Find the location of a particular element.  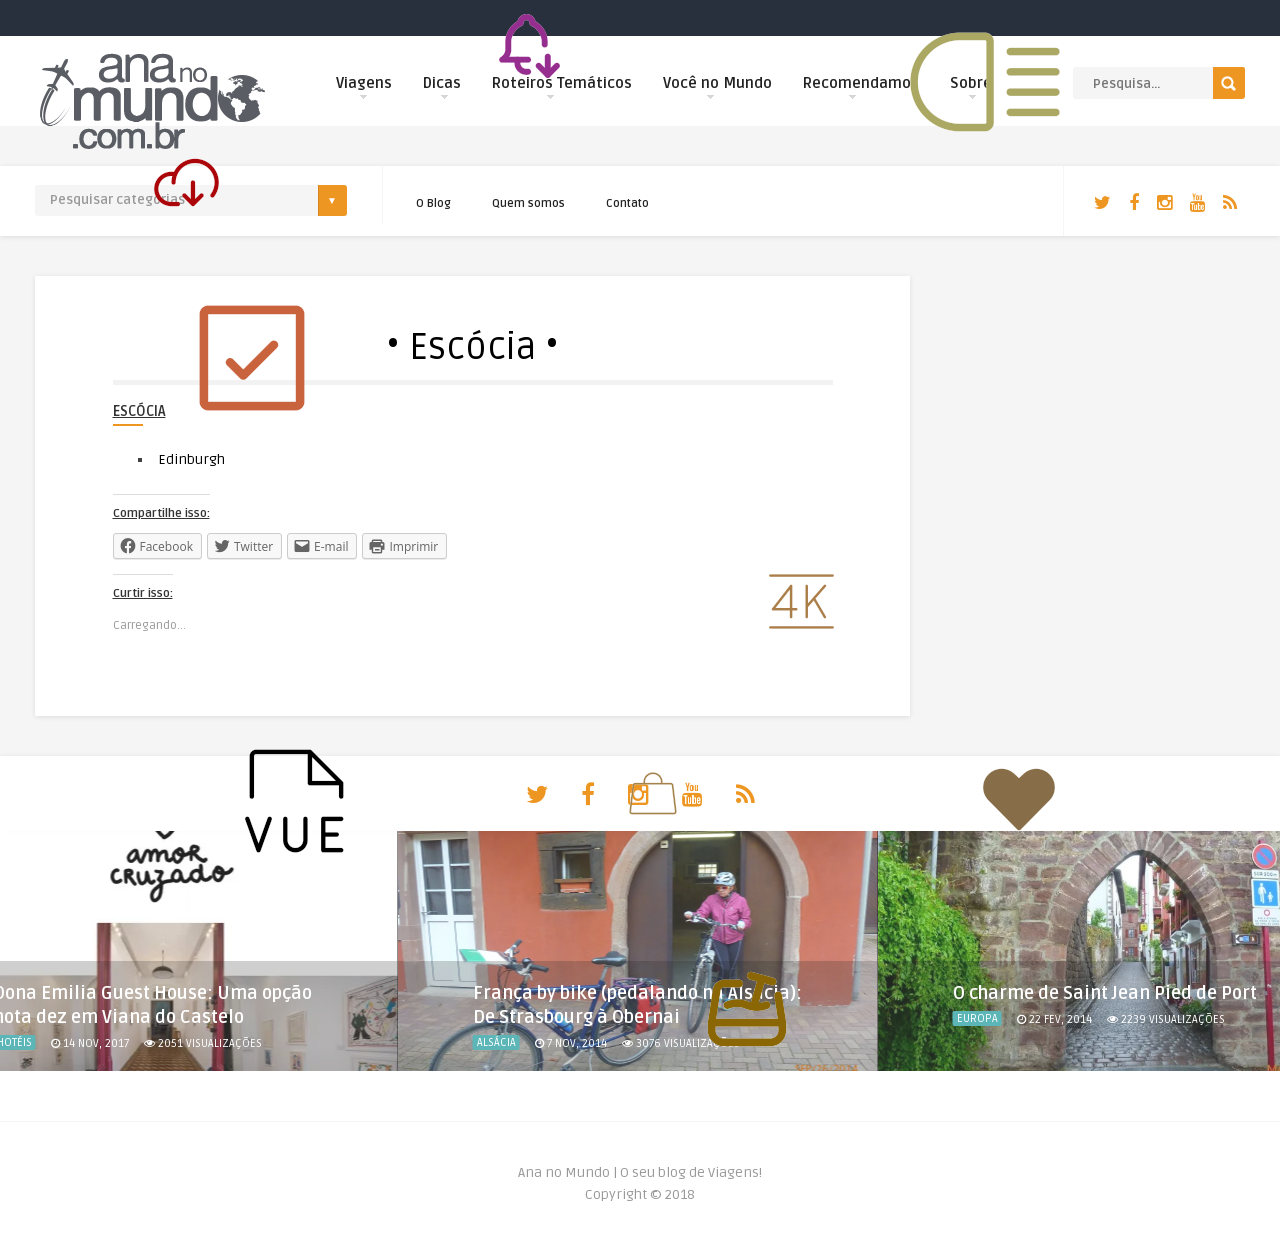

mark a task or item as complete is located at coordinates (252, 358).